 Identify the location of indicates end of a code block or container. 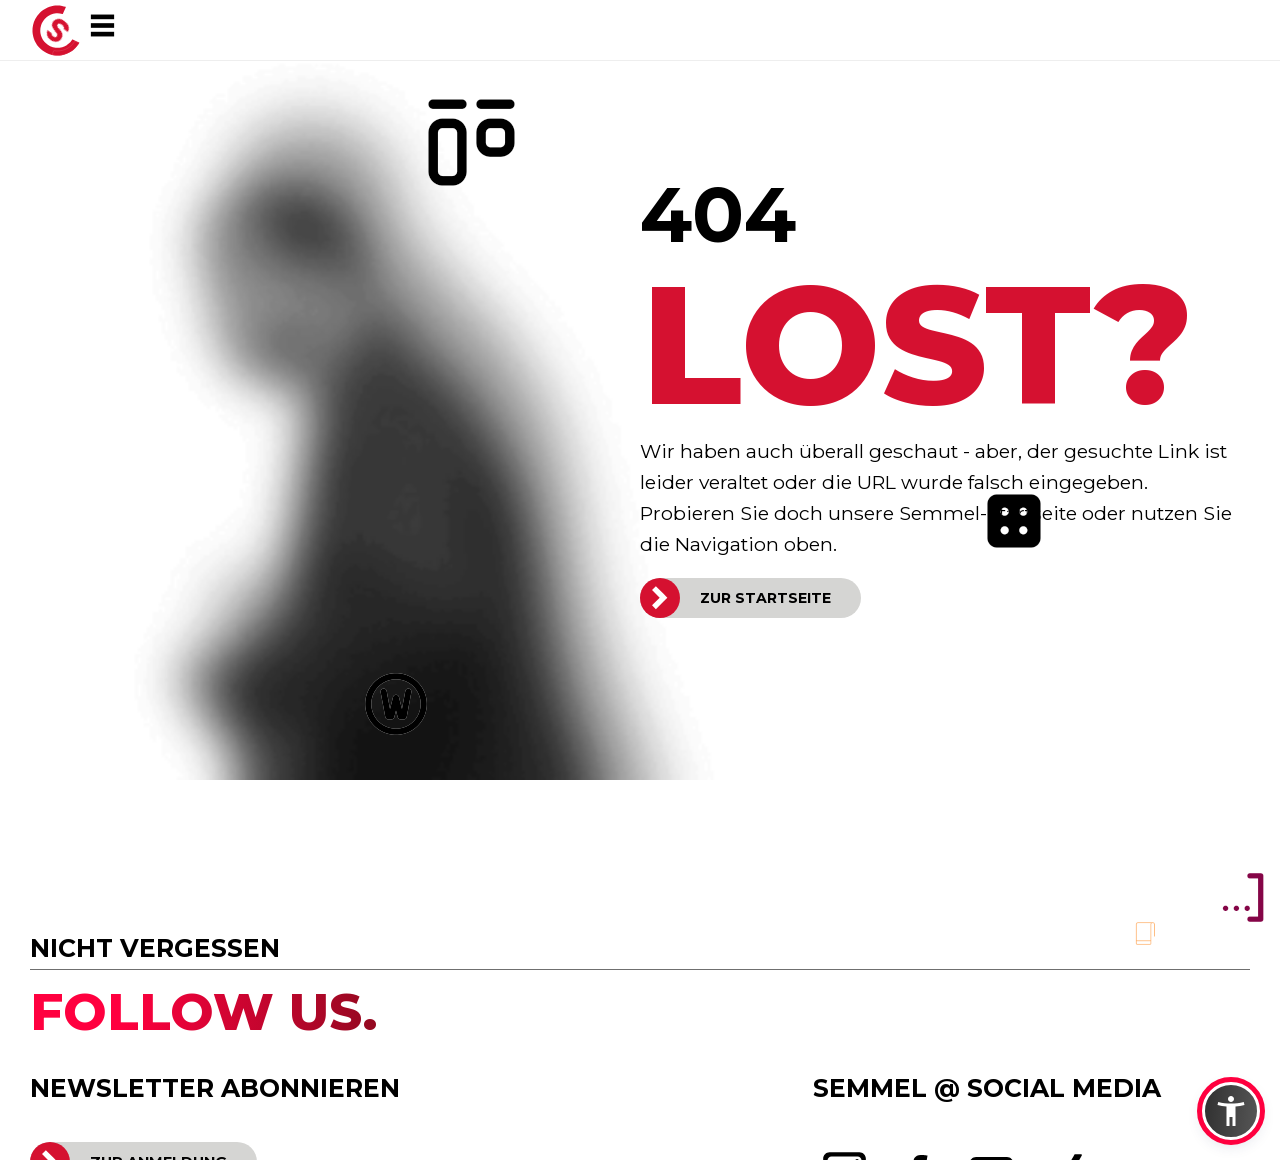
(1244, 897).